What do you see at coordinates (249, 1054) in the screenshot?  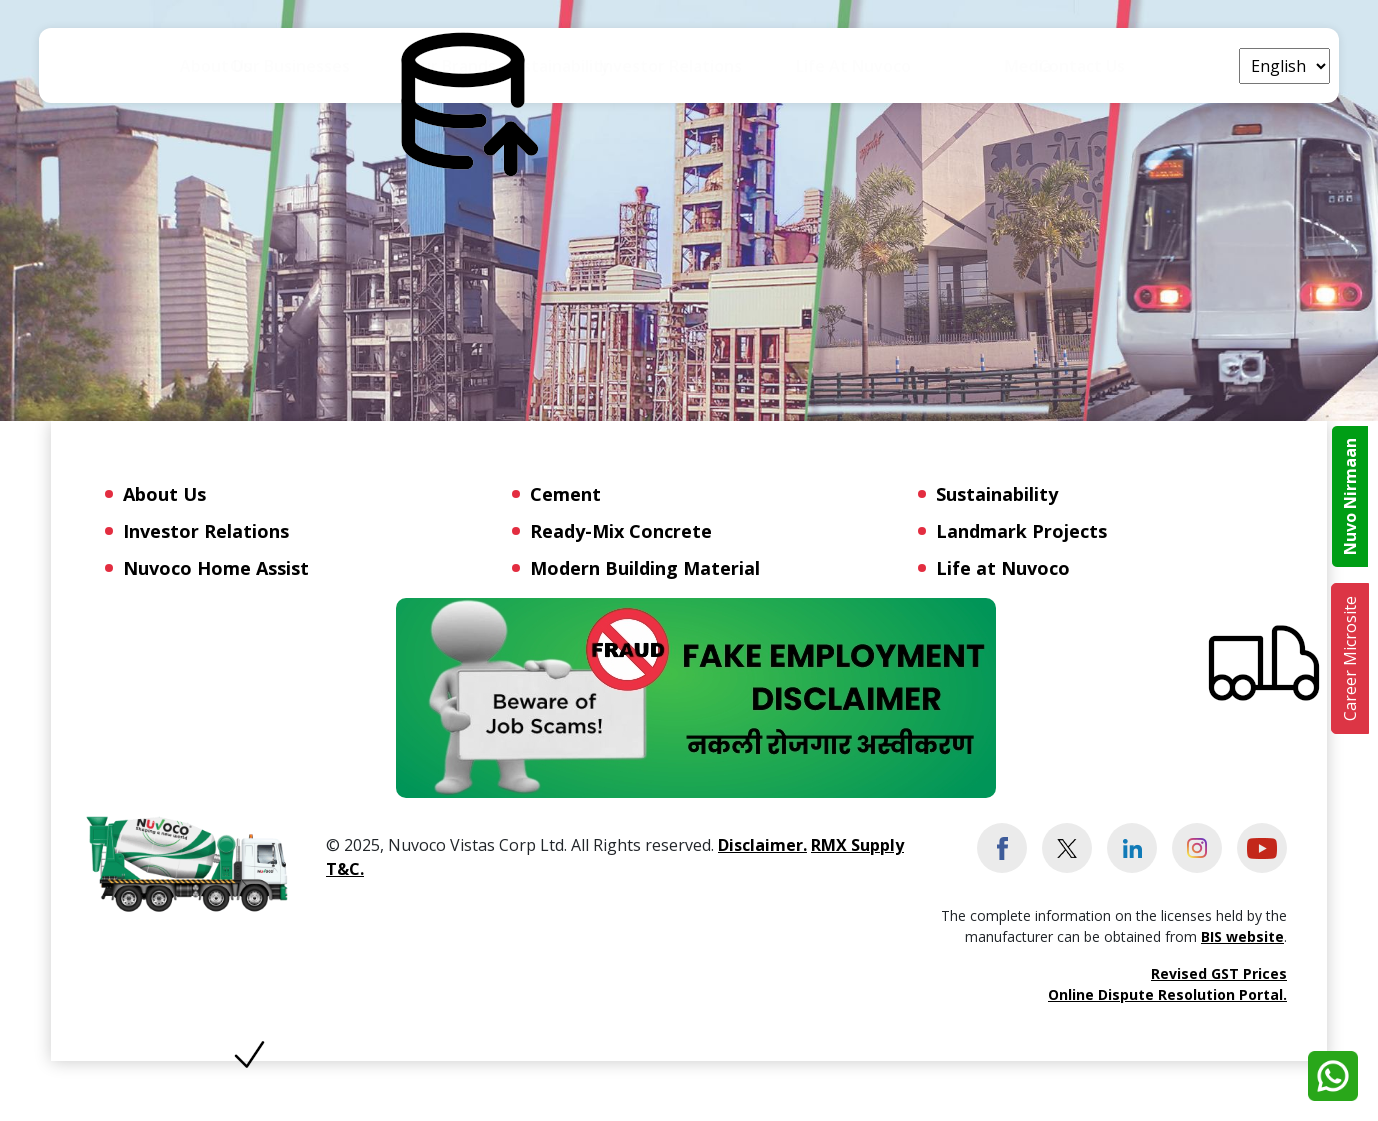 I see `confirm or complete an action` at bounding box center [249, 1054].